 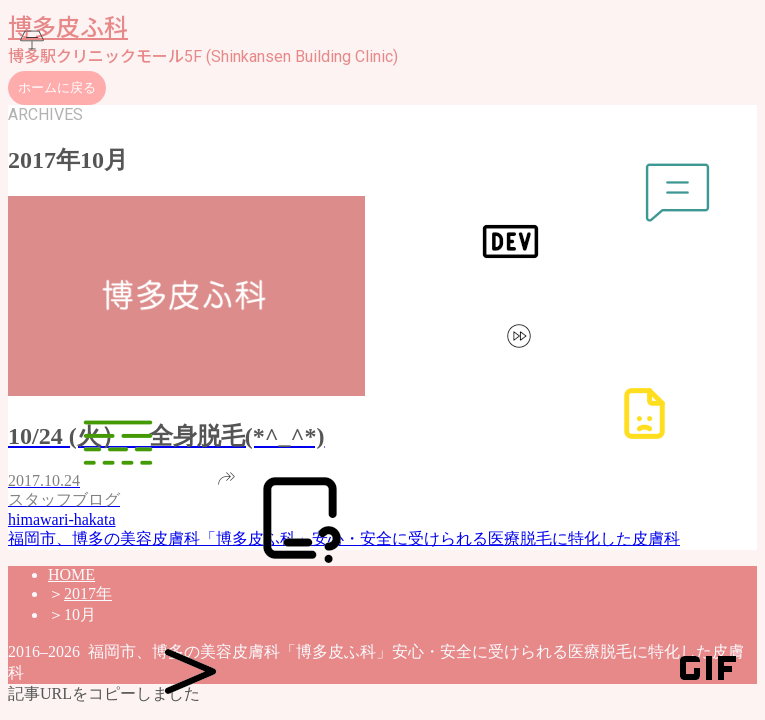 I want to click on skip forward in media playback, so click(x=519, y=336).